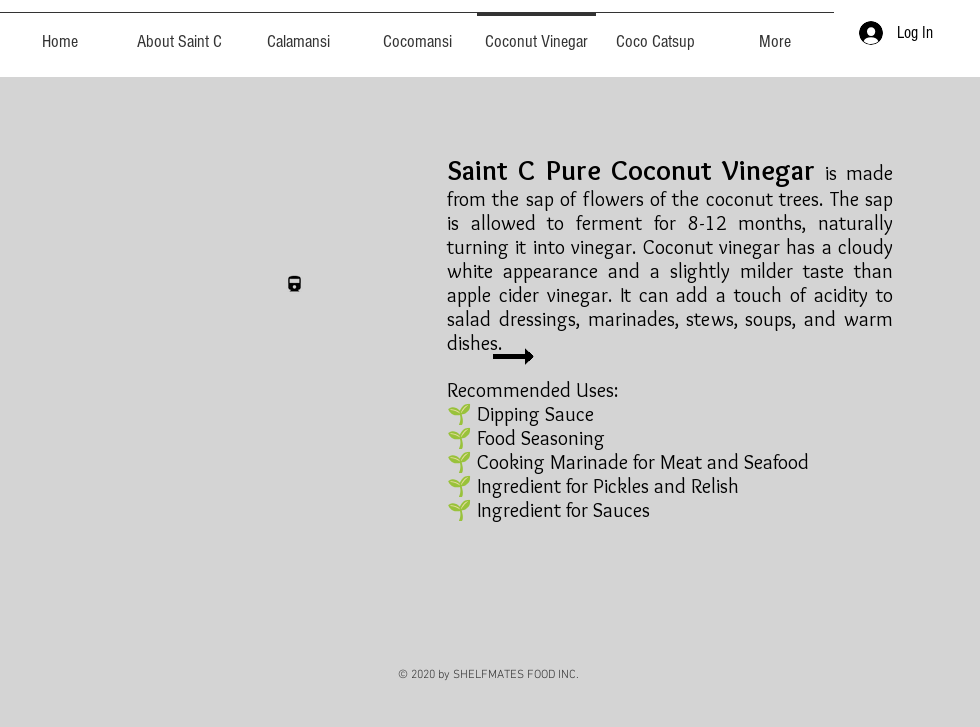  Describe the element at coordinates (294, 284) in the screenshot. I see `get train or railway directions` at that location.